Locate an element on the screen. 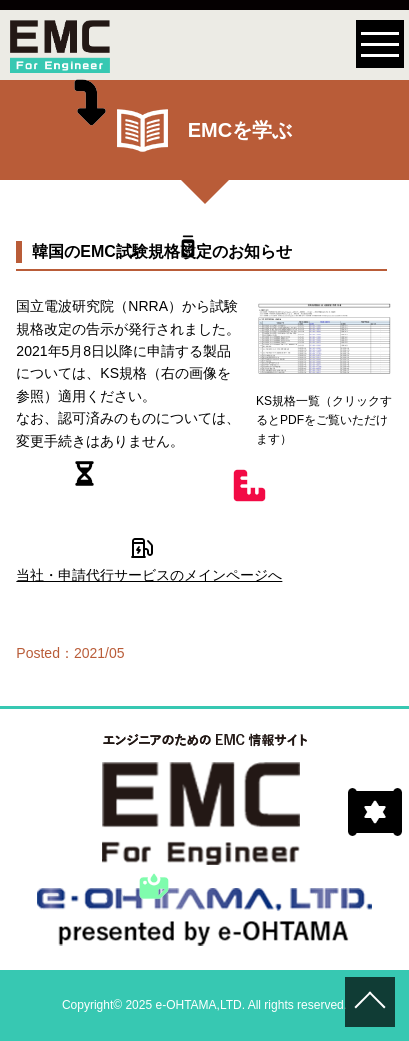 This screenshot has width=409, height=1041. find nearby electric vehicle charging stations is located at coordinates (142, 548).